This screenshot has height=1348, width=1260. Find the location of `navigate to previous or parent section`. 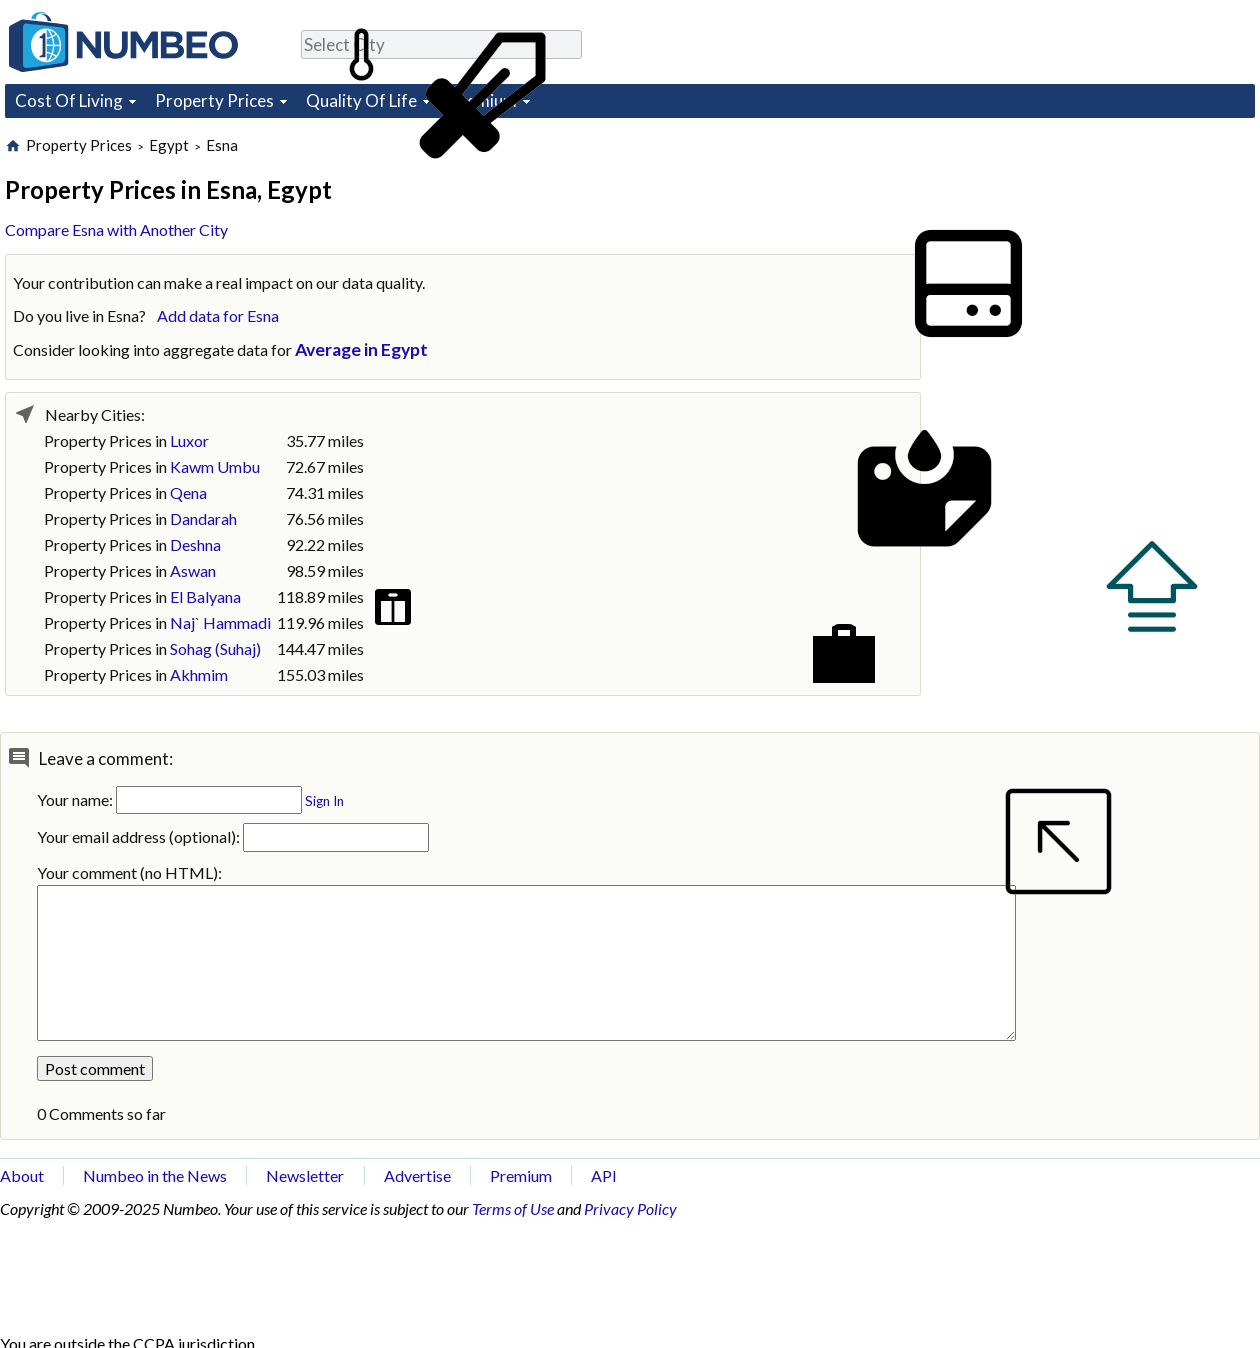

navigate to previous or parent section is located at coordinates (1058, 841).